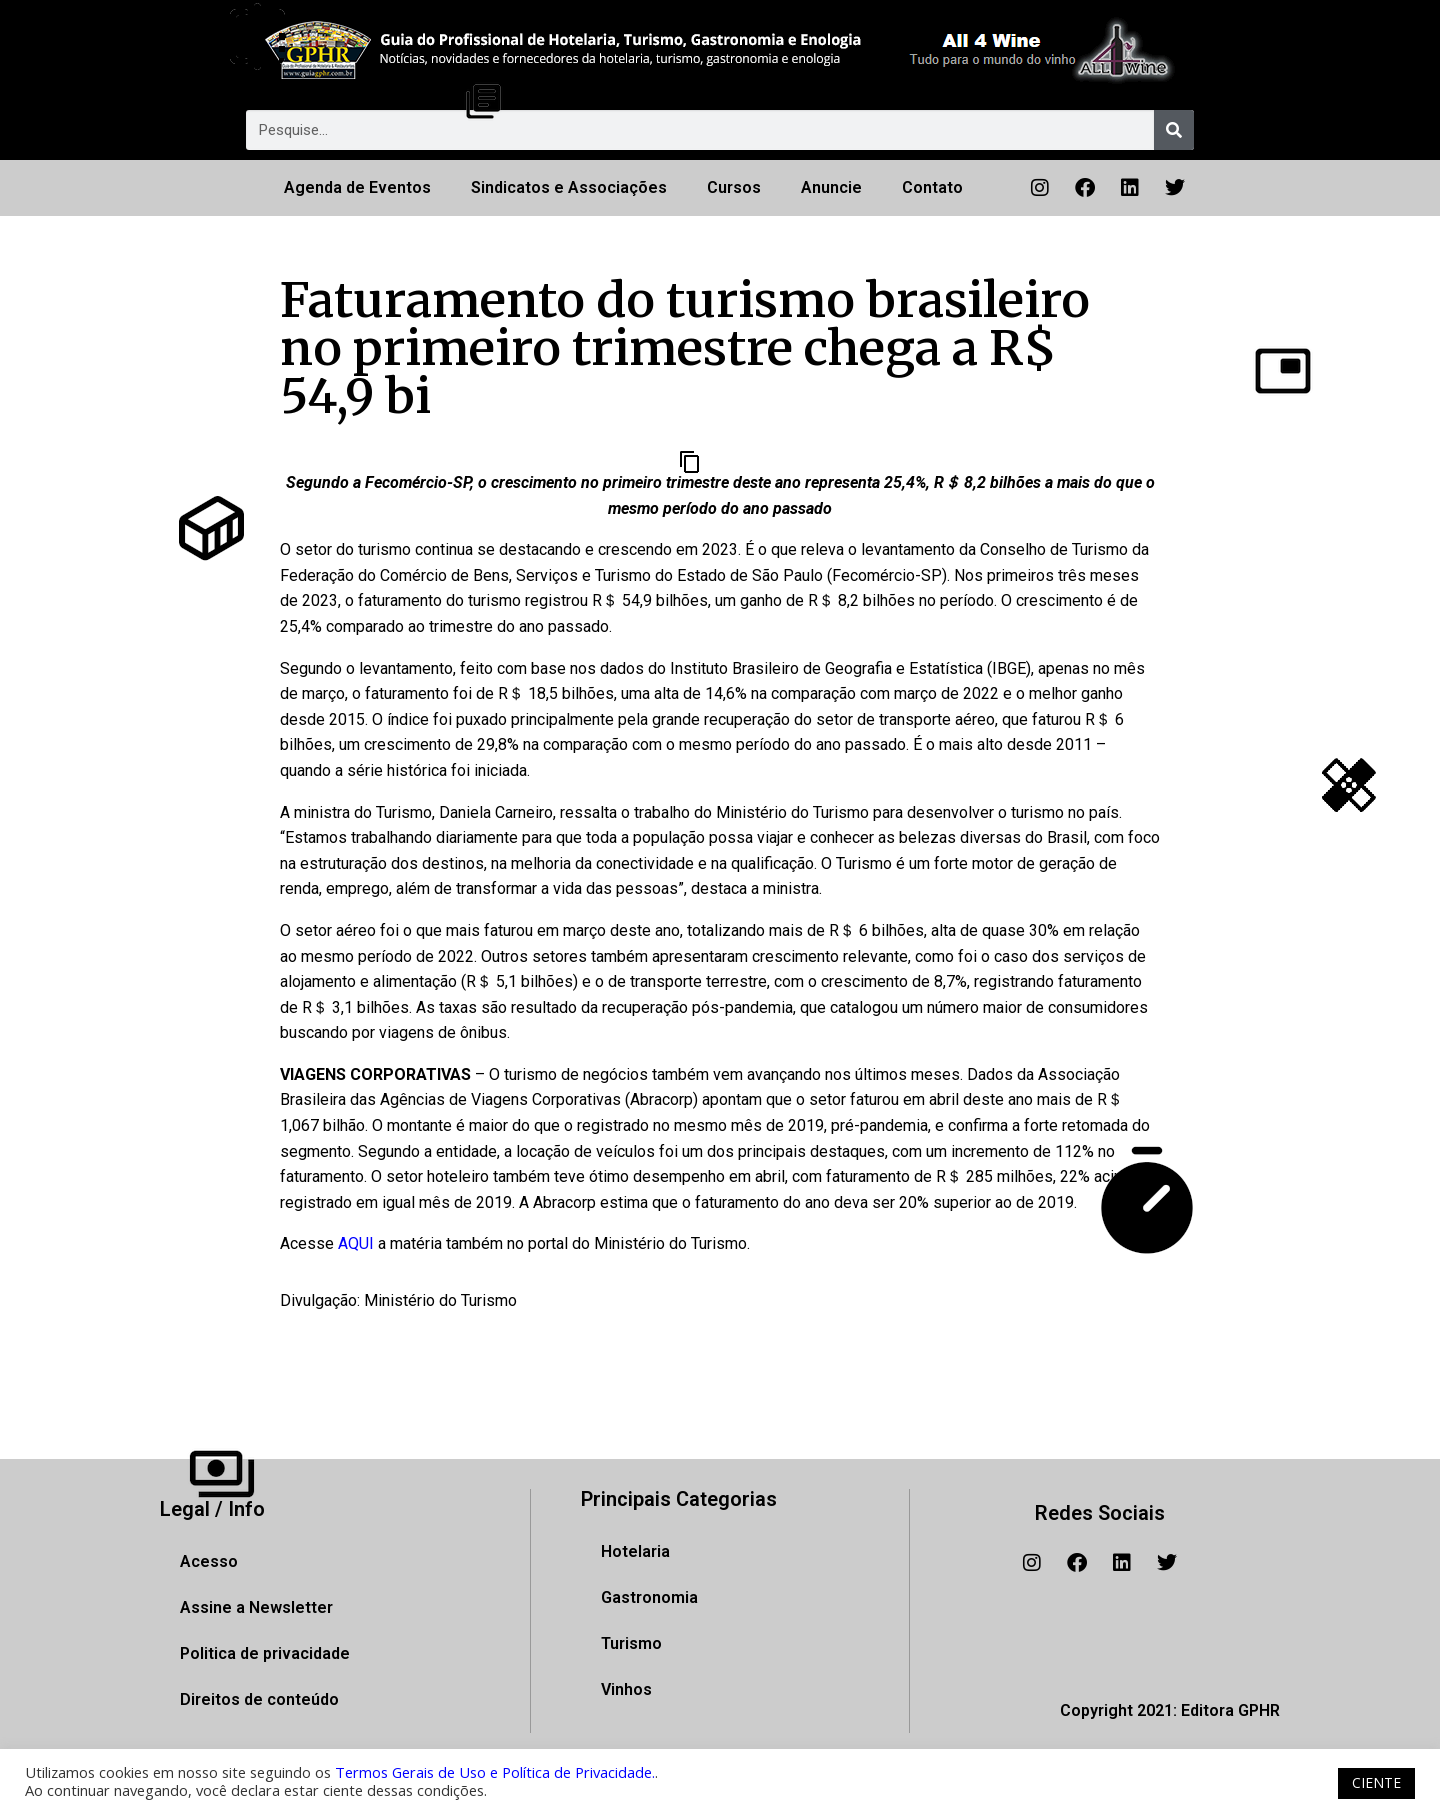 The height and width of the screenshot is (1813, 1440). I want to click on access payment methods, so click(222, 1474).